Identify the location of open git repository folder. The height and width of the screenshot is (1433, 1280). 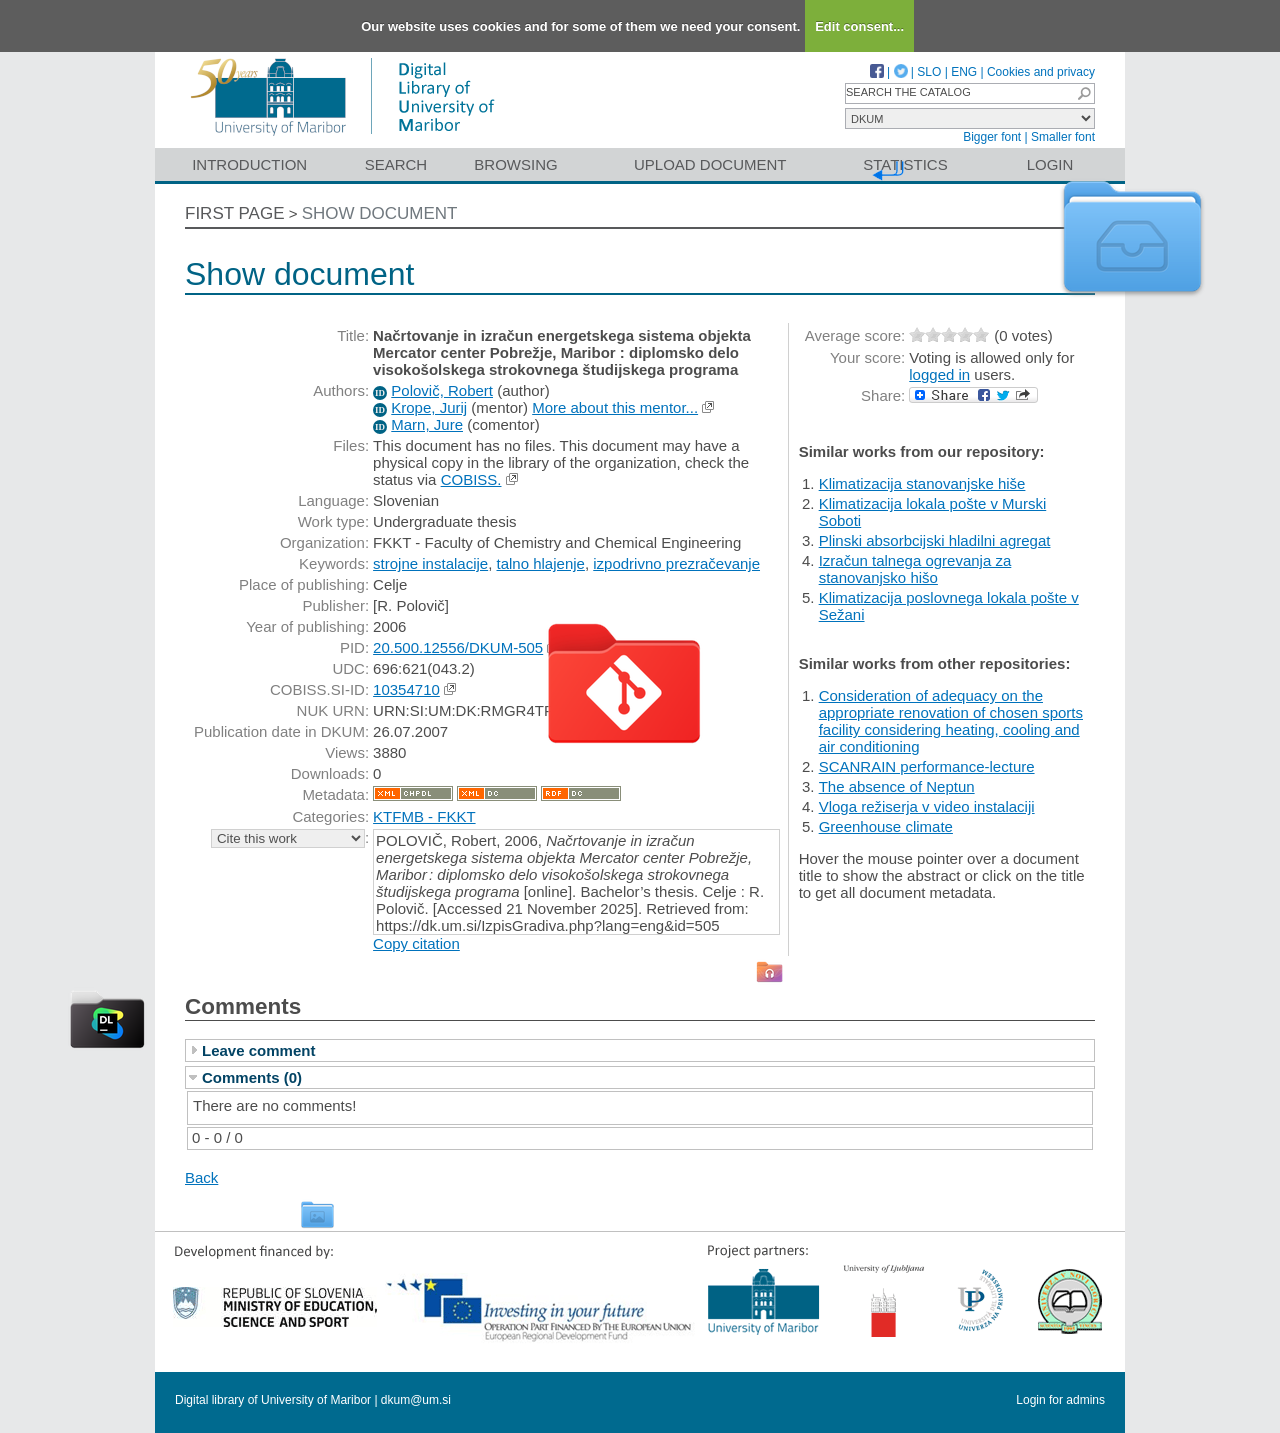
(623, 687).